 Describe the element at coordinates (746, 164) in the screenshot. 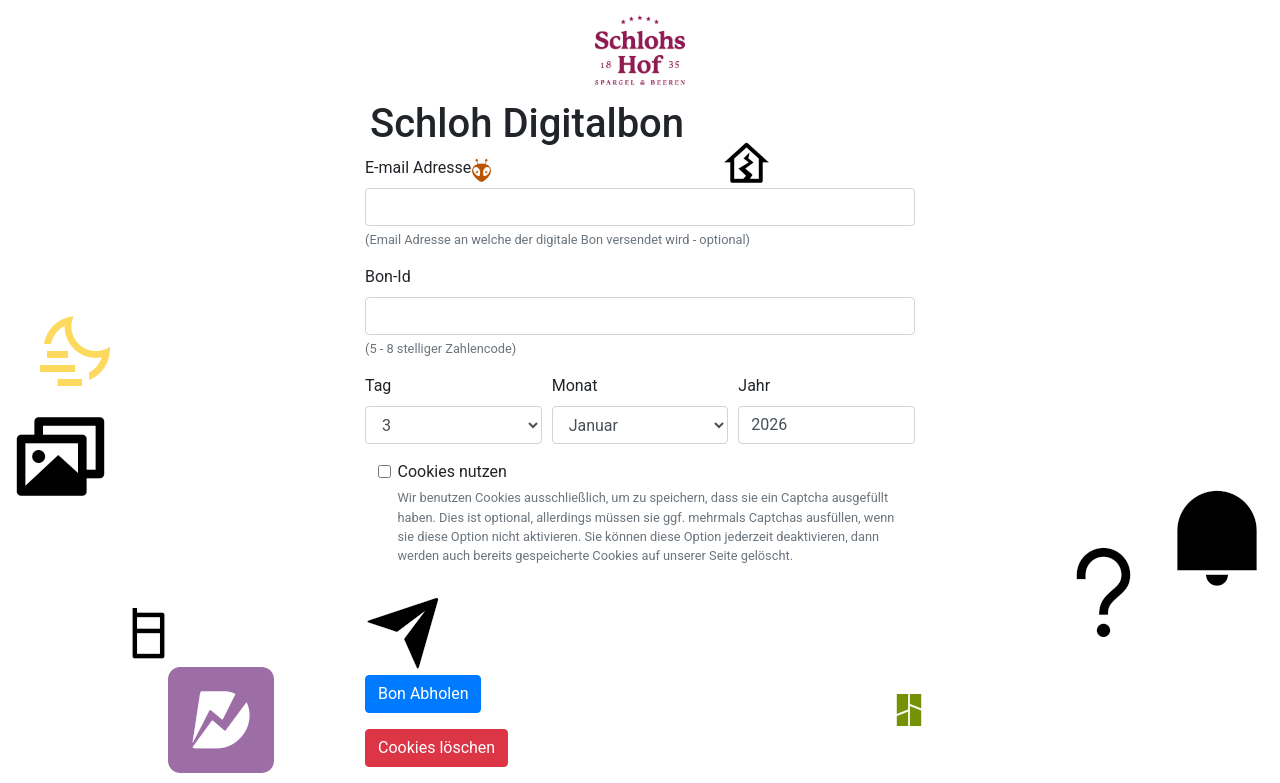

I see `indicates earthquake alert or seismic activity warning` at that location.